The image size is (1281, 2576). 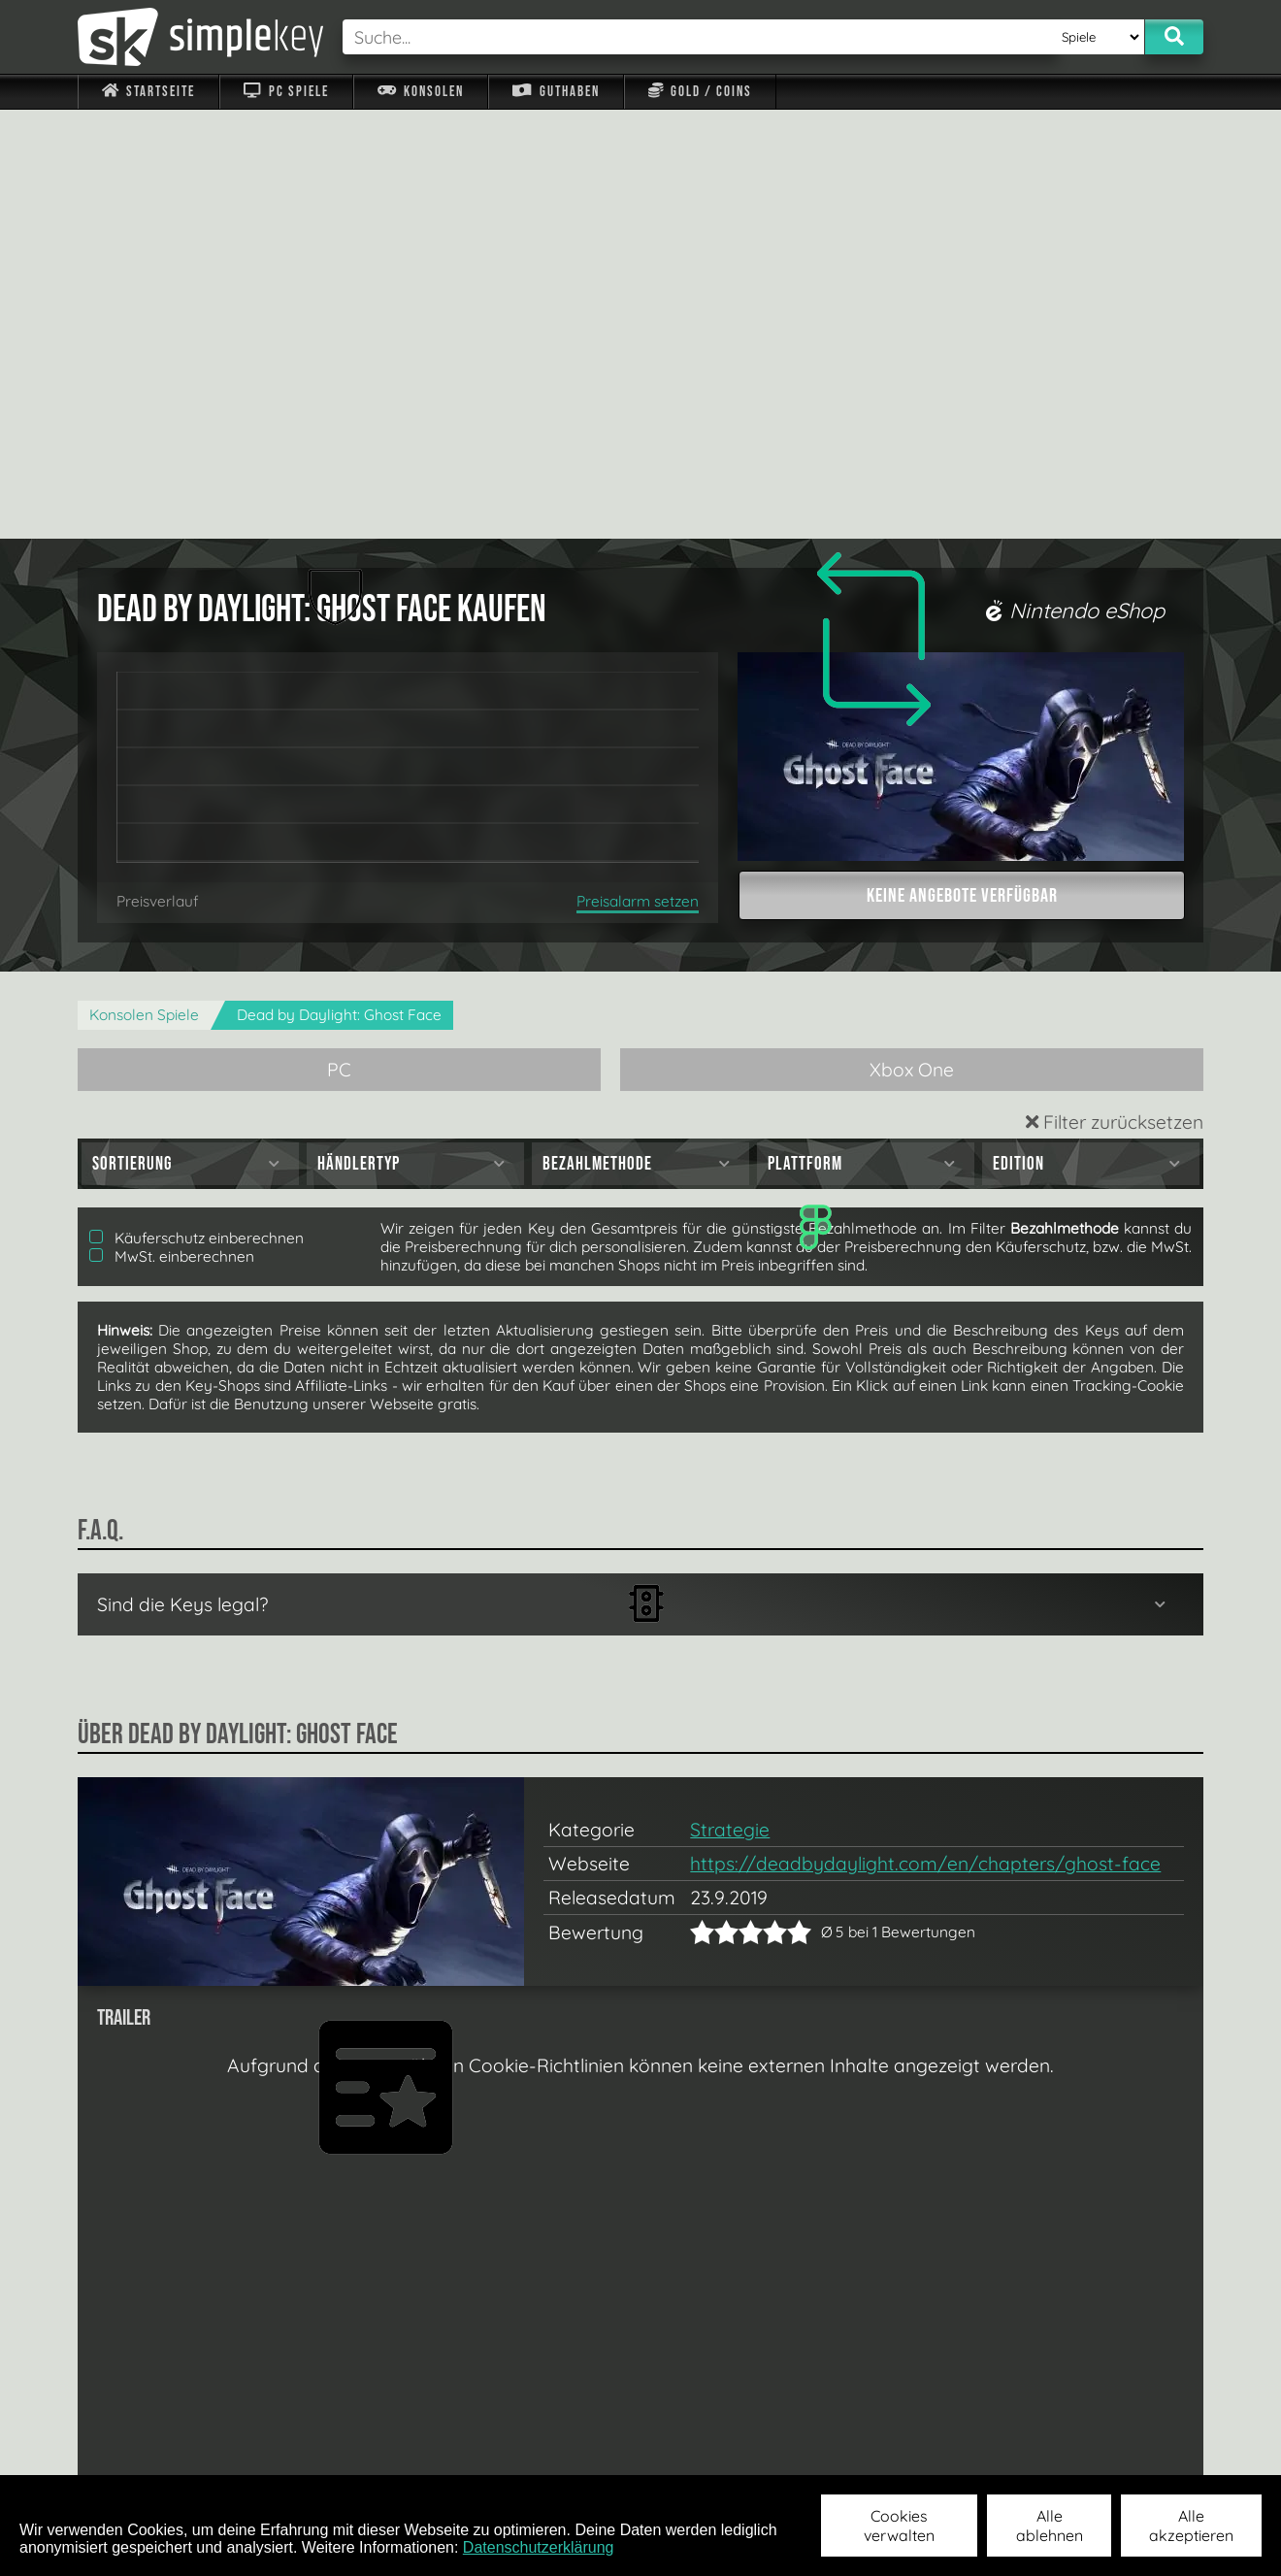 I want to click on traffic light or signal indicator, so click(x=646, y=1603).